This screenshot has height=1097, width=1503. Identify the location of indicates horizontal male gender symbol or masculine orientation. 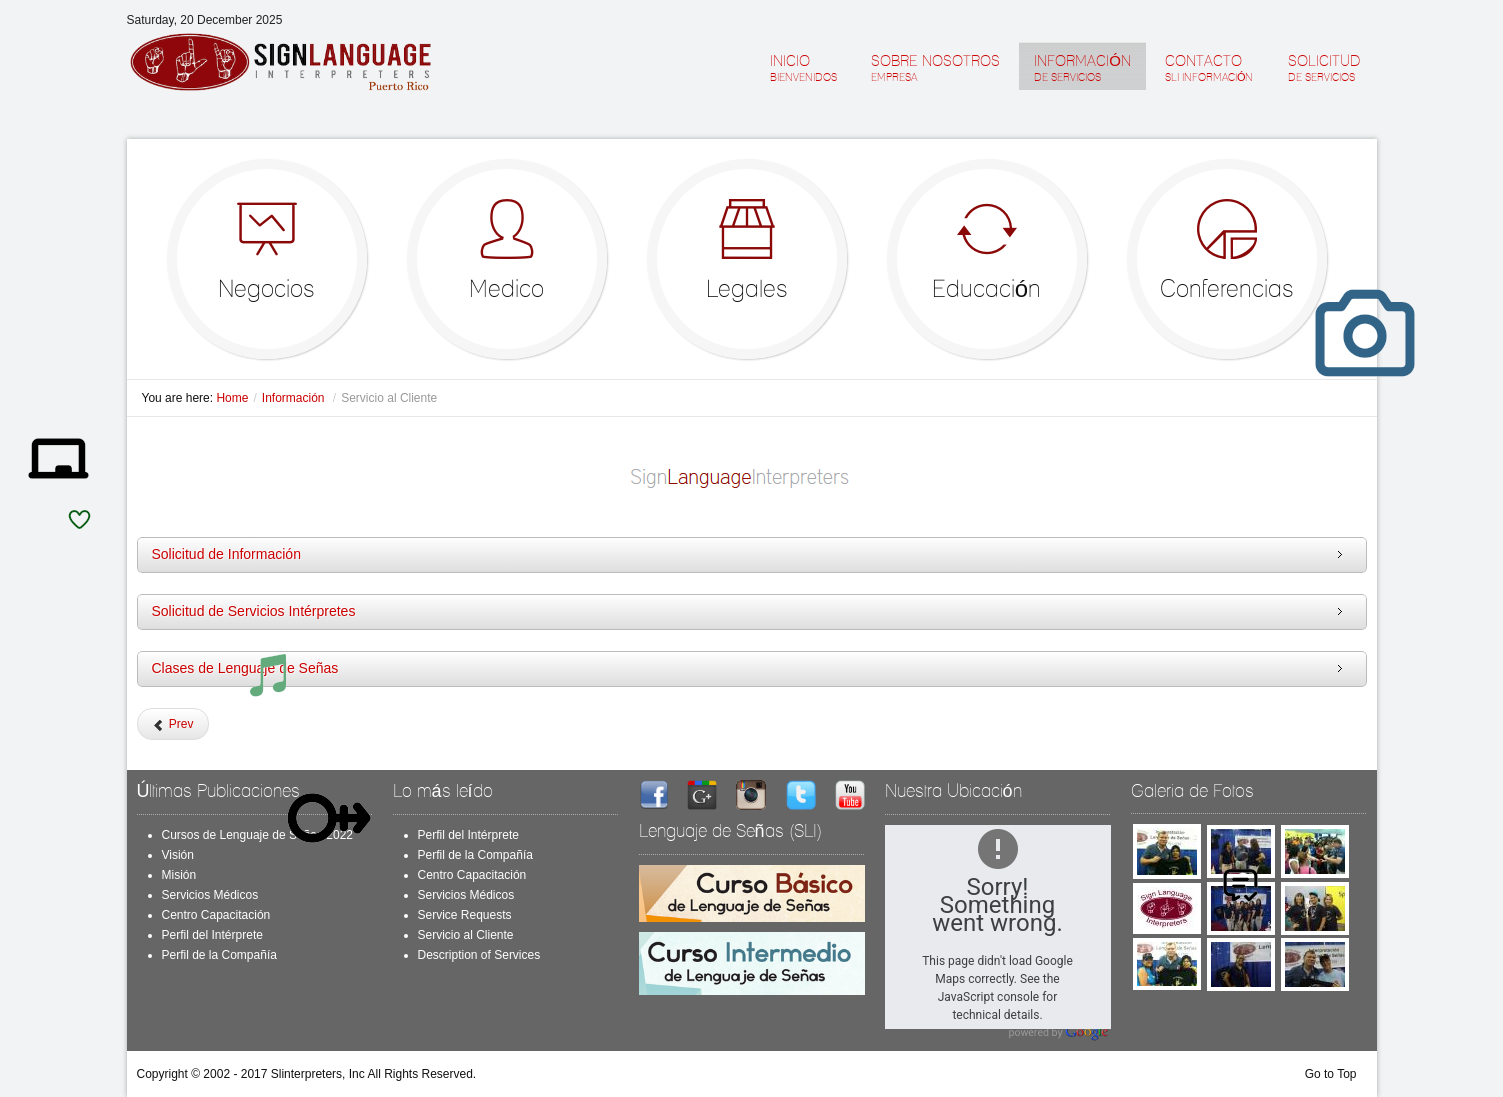
(328, 818).